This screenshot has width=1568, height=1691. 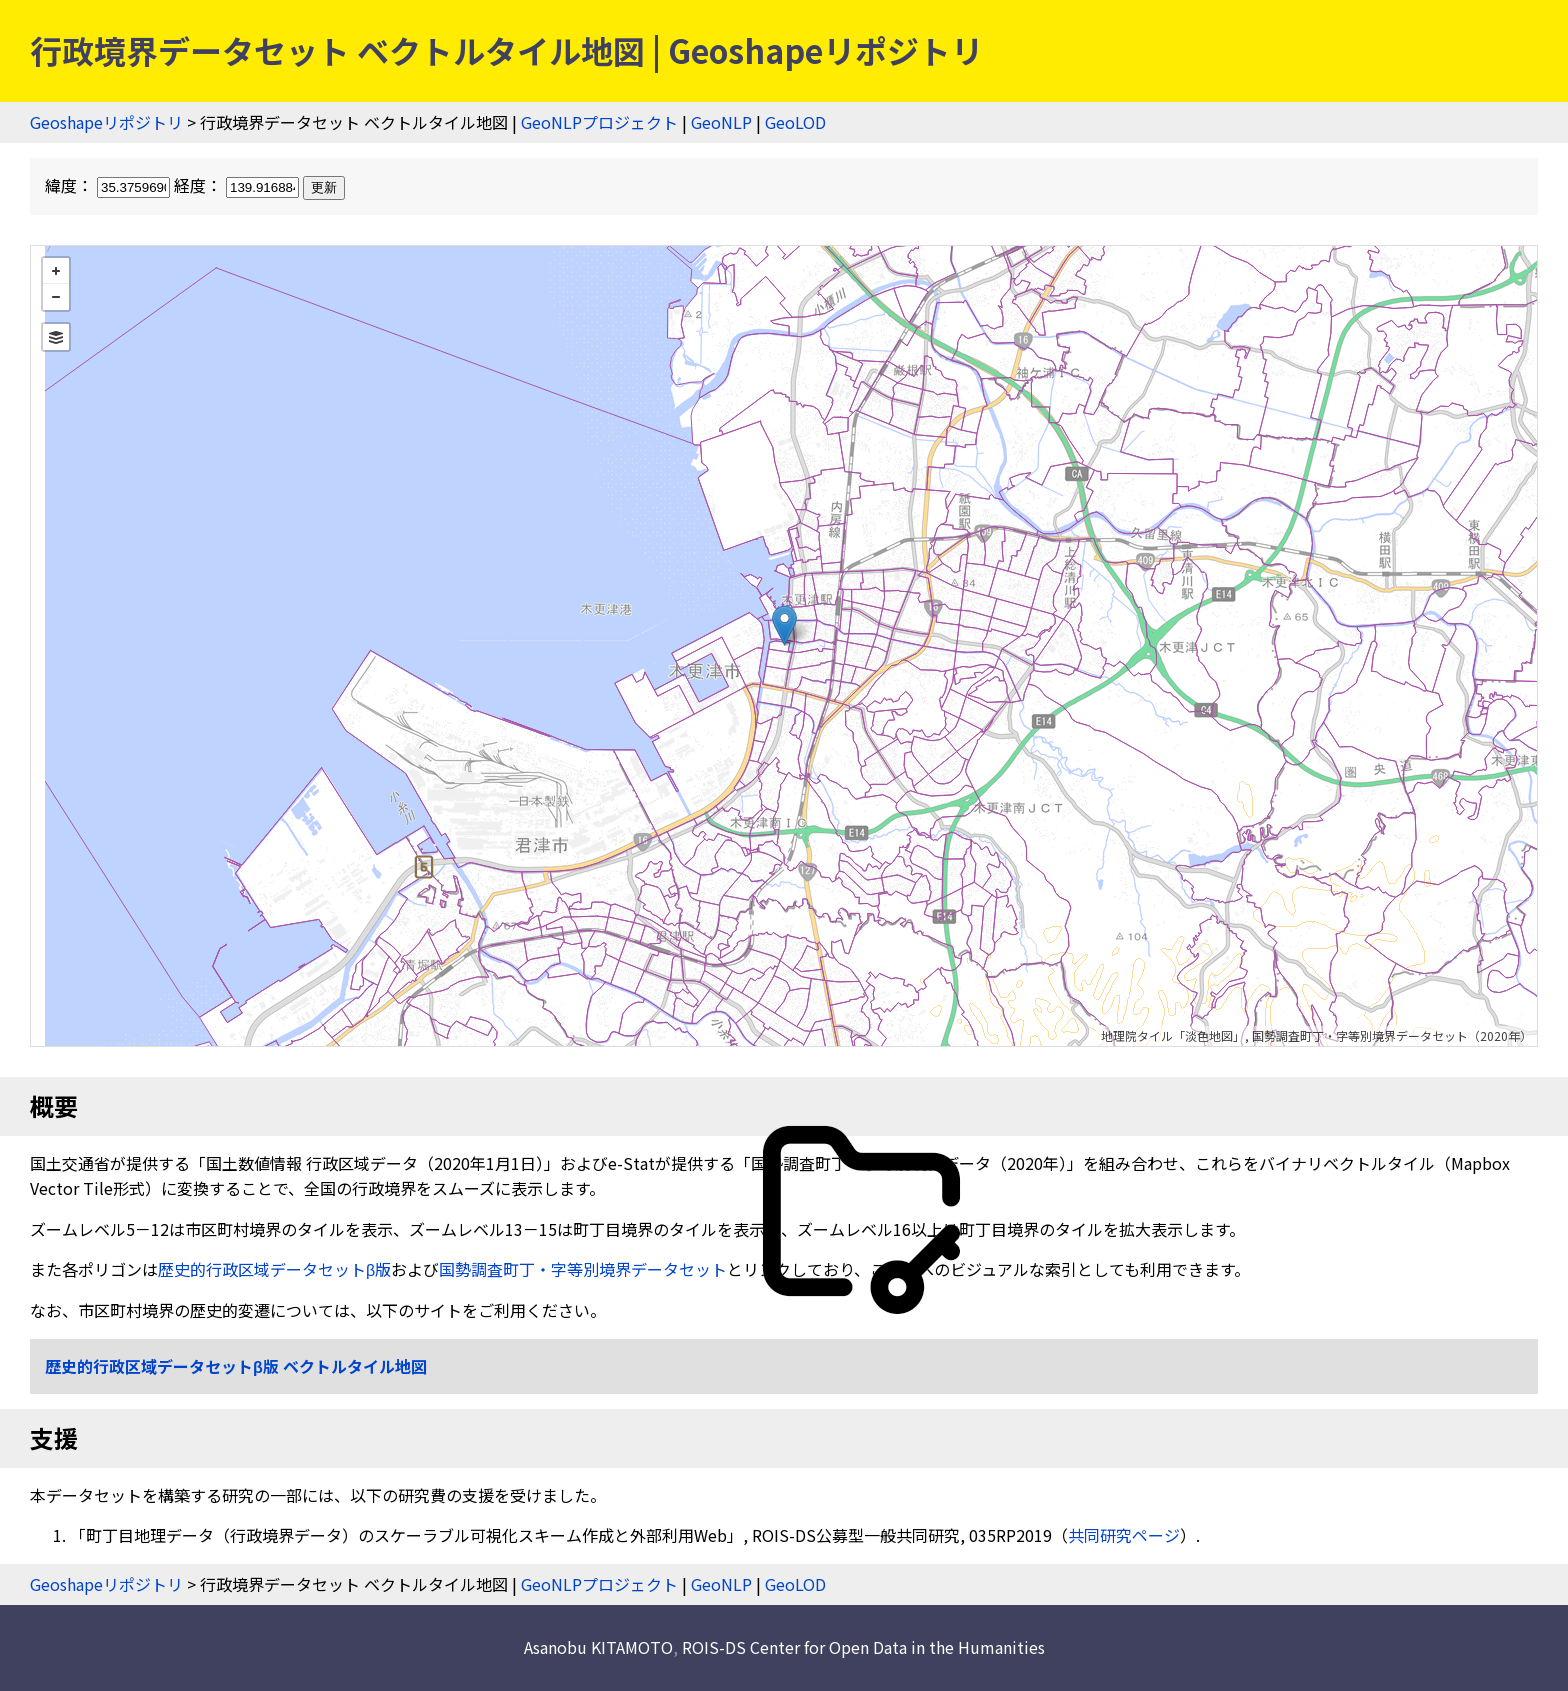 I want to click on playing card with value six, so click(x=424, y=867).